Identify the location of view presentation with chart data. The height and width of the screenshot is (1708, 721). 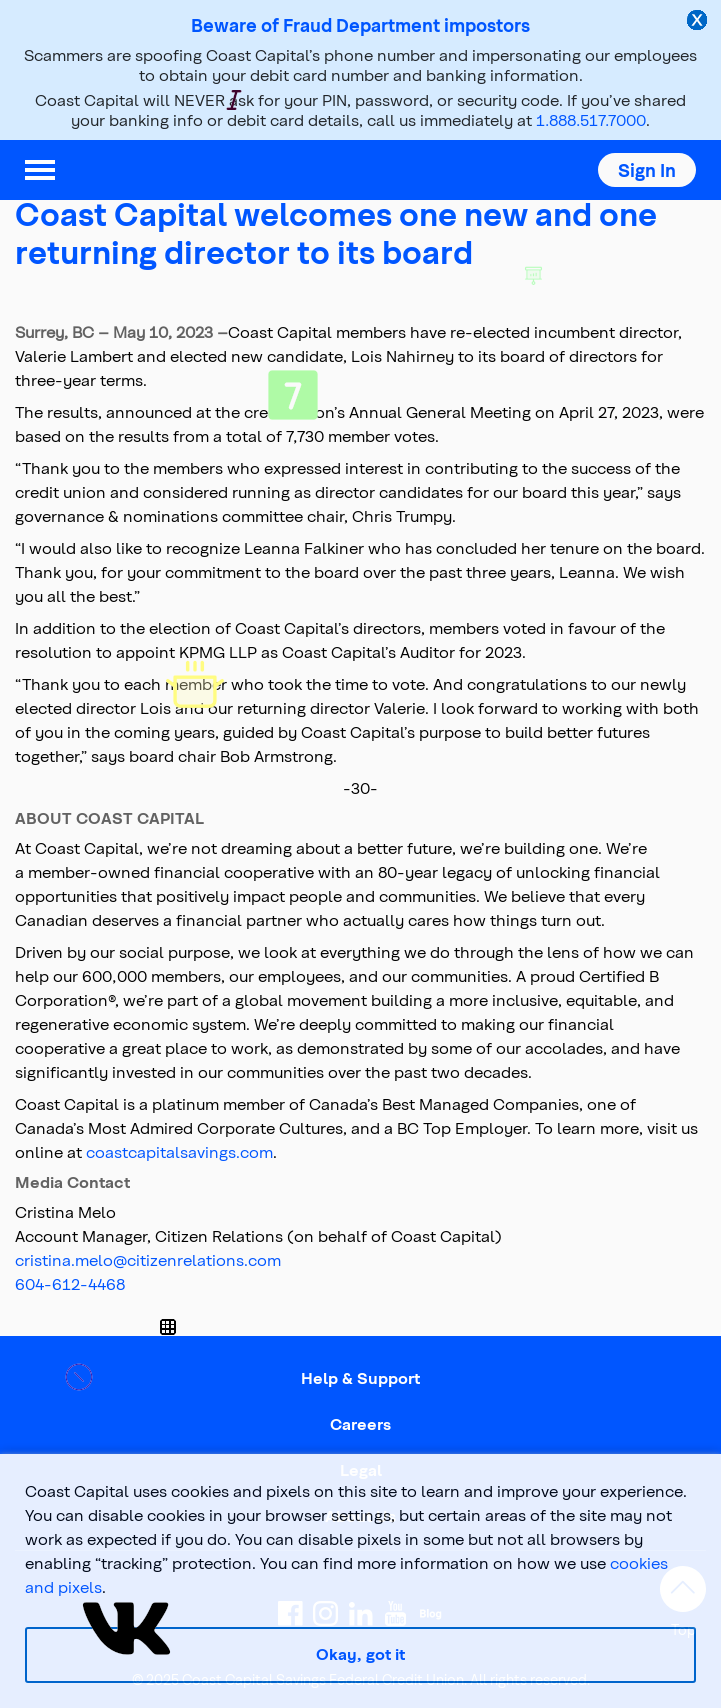
(533, 274).